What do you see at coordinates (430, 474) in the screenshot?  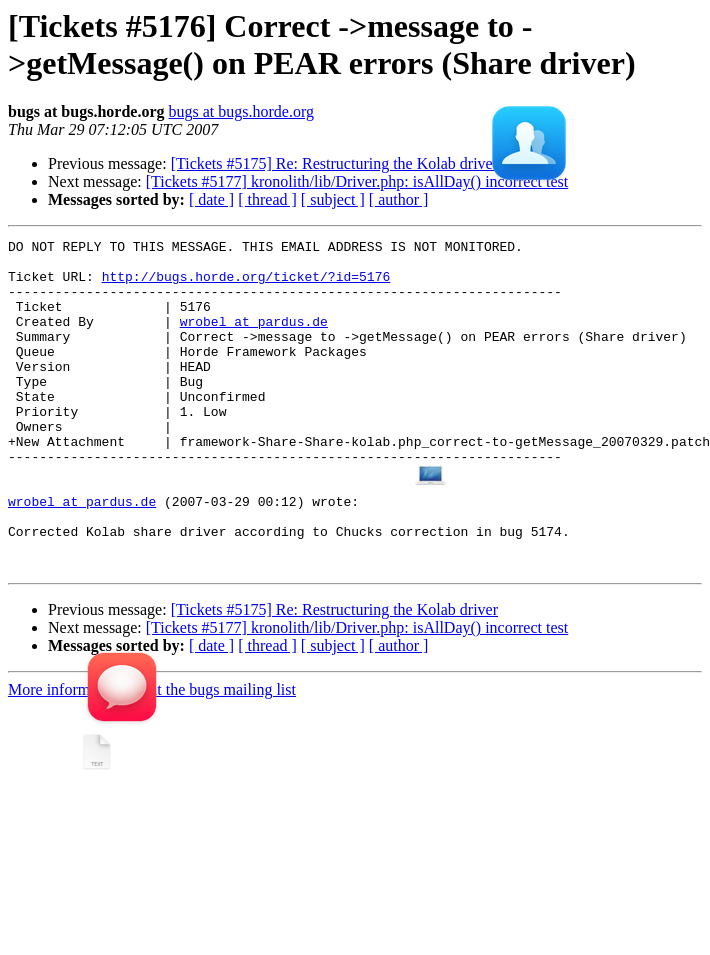 I see `represents an apple ibook g4 laptop device` at bounding box center [430, 474].